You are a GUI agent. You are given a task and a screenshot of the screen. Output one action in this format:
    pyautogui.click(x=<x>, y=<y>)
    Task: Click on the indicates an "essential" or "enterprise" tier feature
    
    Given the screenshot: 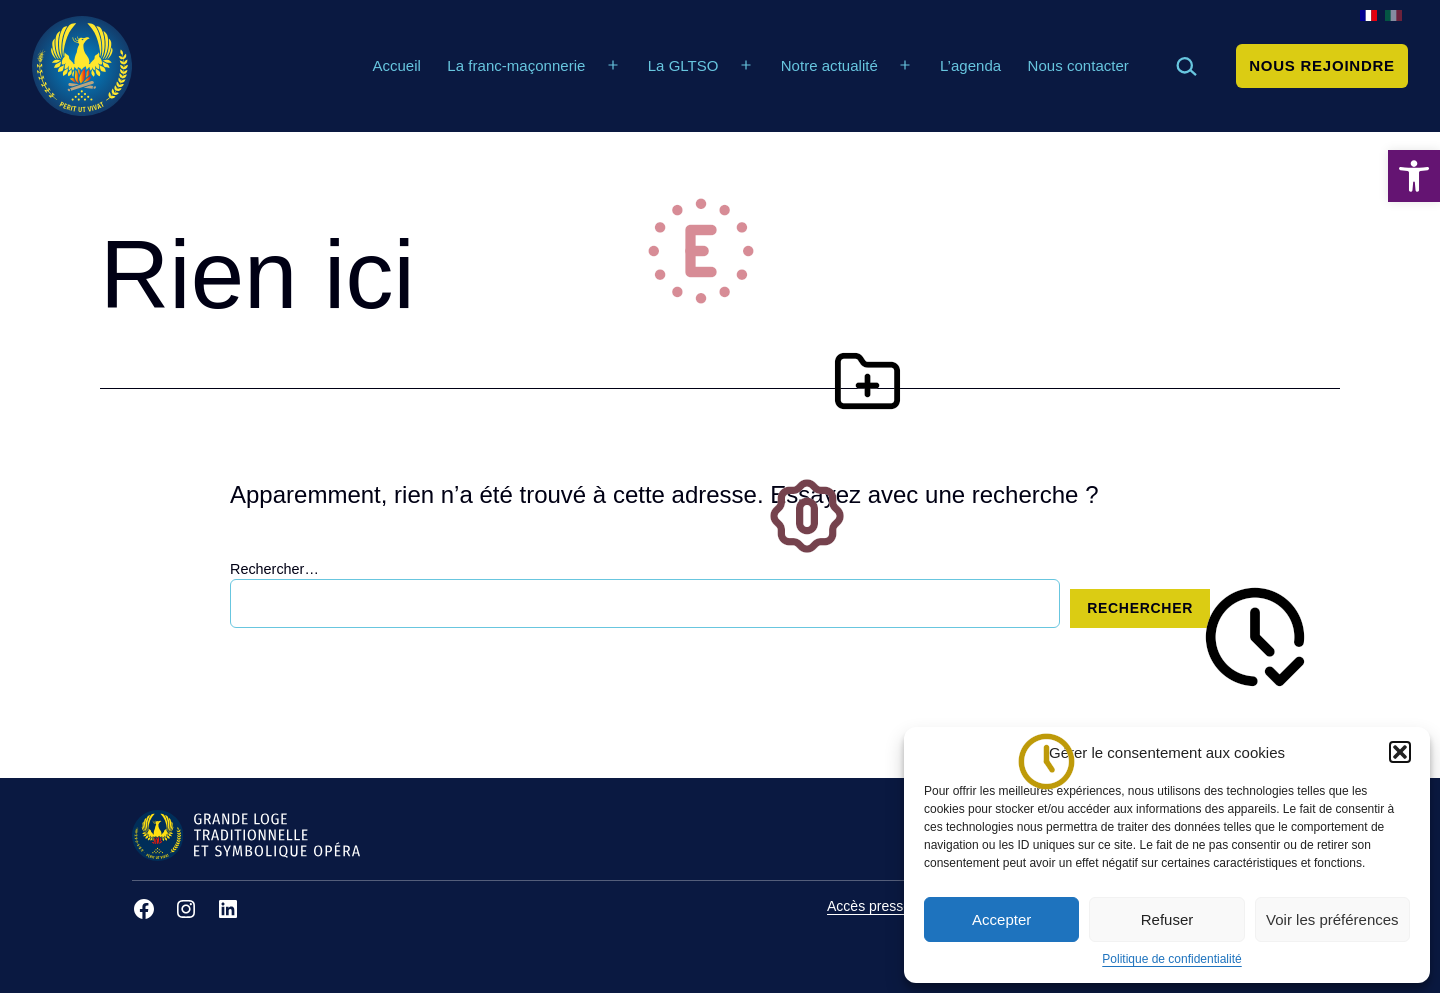 What is the action you would take?
    pyautogui.click(x=701, y=251)
    